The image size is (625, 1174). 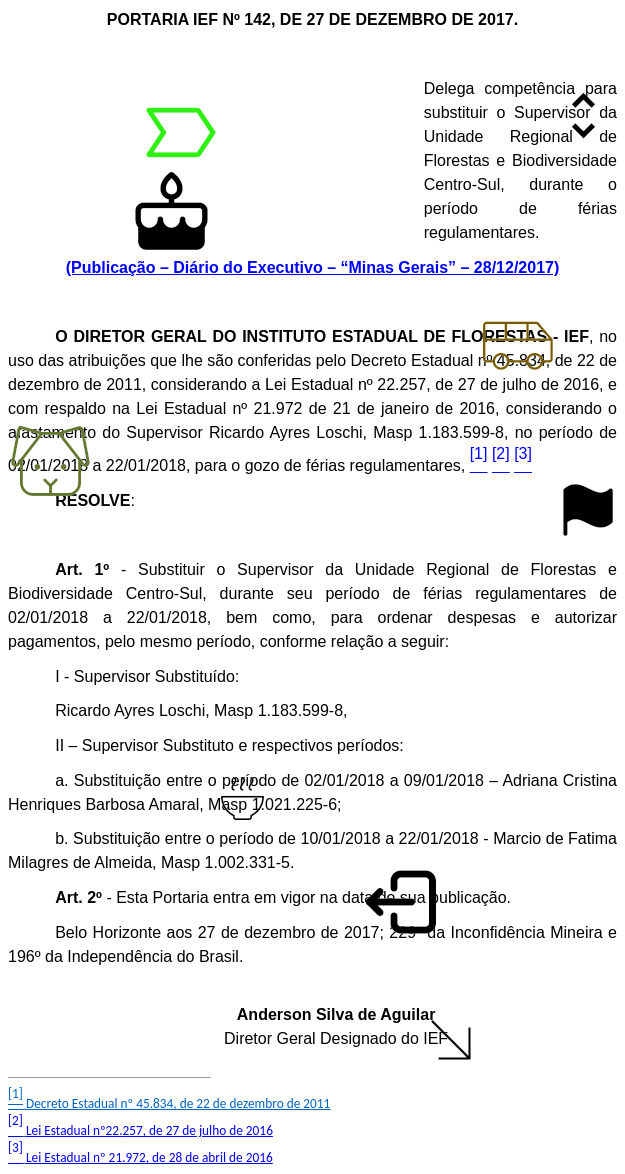 I want to click on view birthday or celebration reminders, so click(x=171, y=216).